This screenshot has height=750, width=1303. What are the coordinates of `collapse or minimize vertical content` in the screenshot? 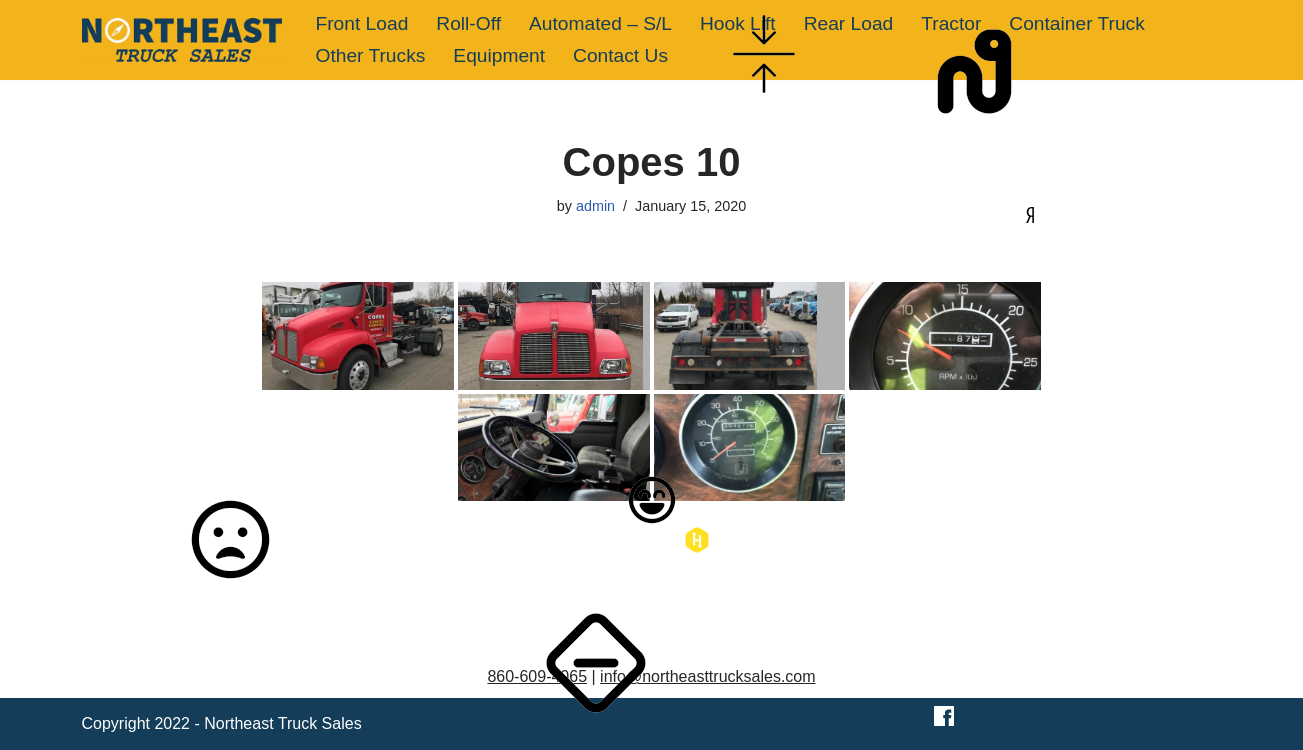 It's located at (764, 54).